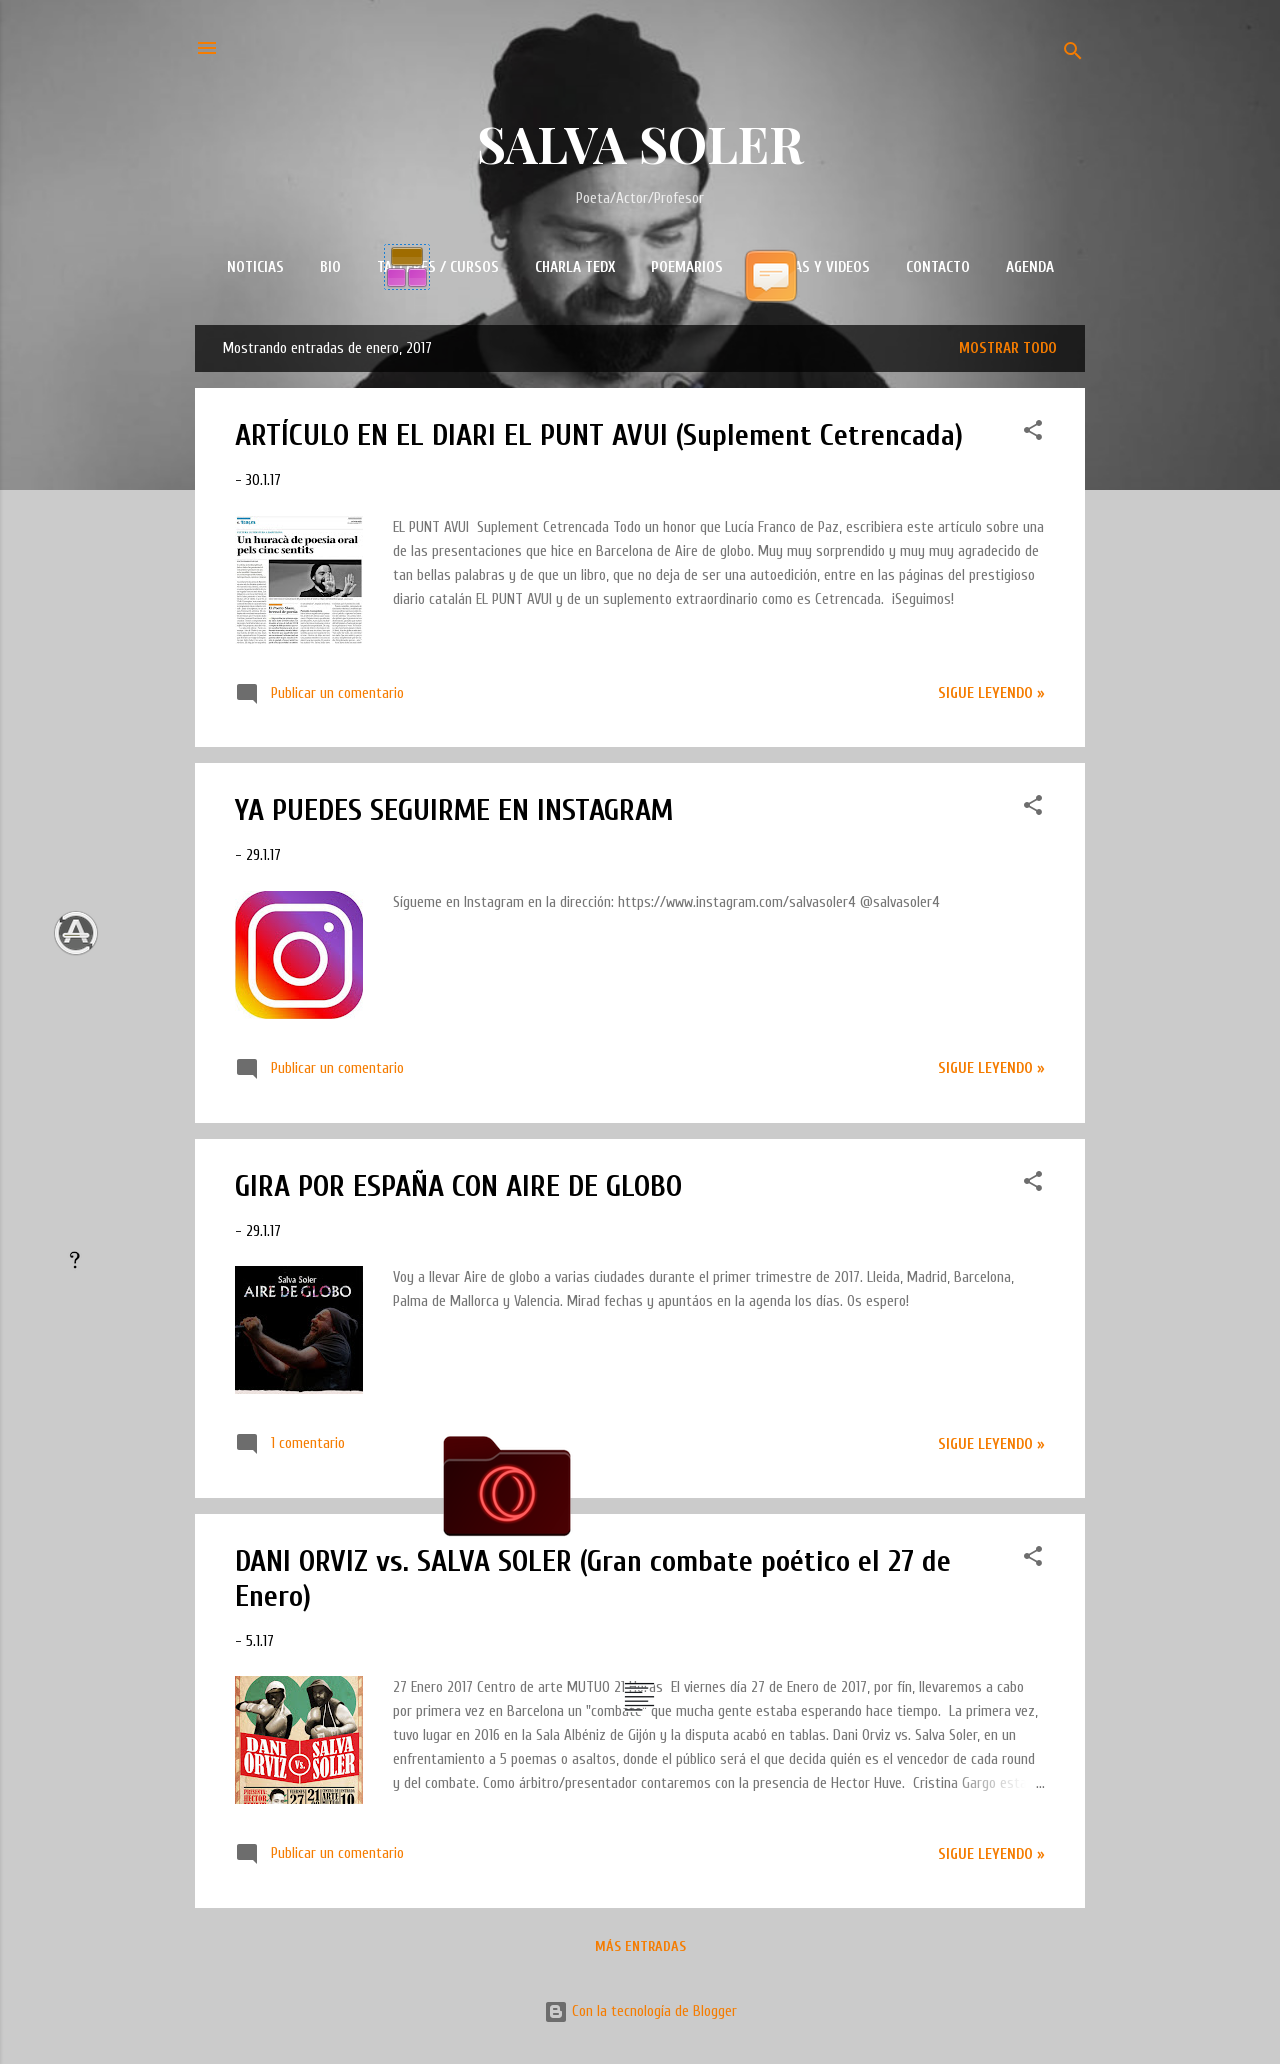 Image resolution: width=1280 pixels, height=2064 pixels. What do you see at coordinates (771, 276) in the screenshot?
I see `open instant messaging app` at bounding box center [771, 276].